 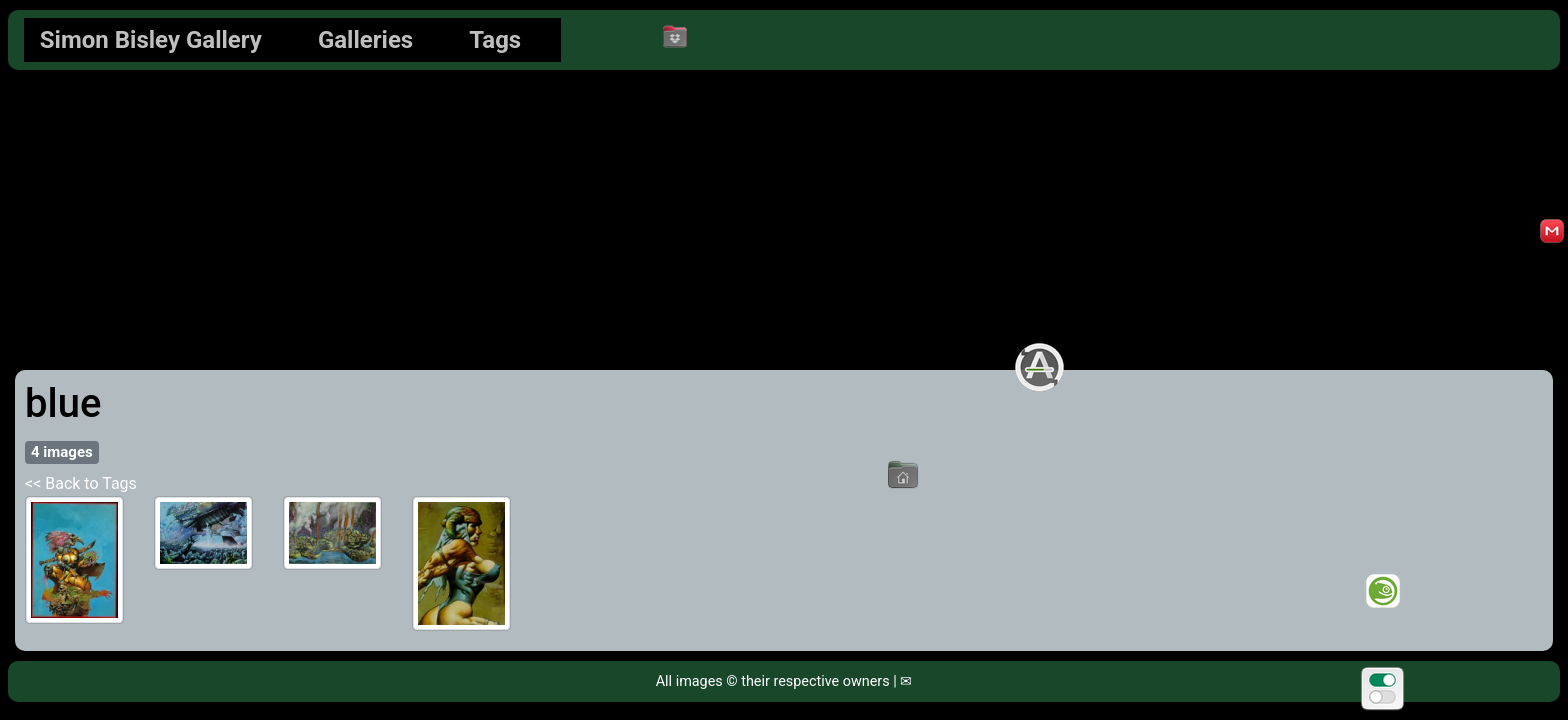 What do you see at coordinates (1383, 591) in the screenshot?
I see `open the openSUSE linux application` at bounding box center [1383, 591].